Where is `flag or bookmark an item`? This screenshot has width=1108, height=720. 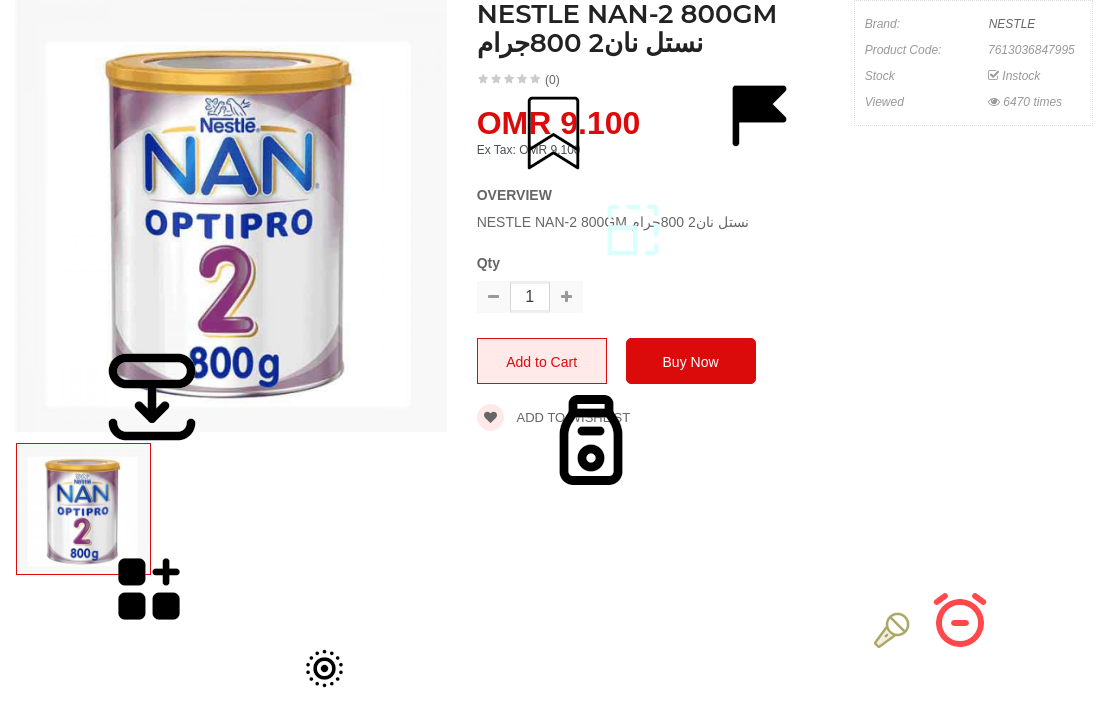 flag or bookmark an item is located at coordinates (759, 112).